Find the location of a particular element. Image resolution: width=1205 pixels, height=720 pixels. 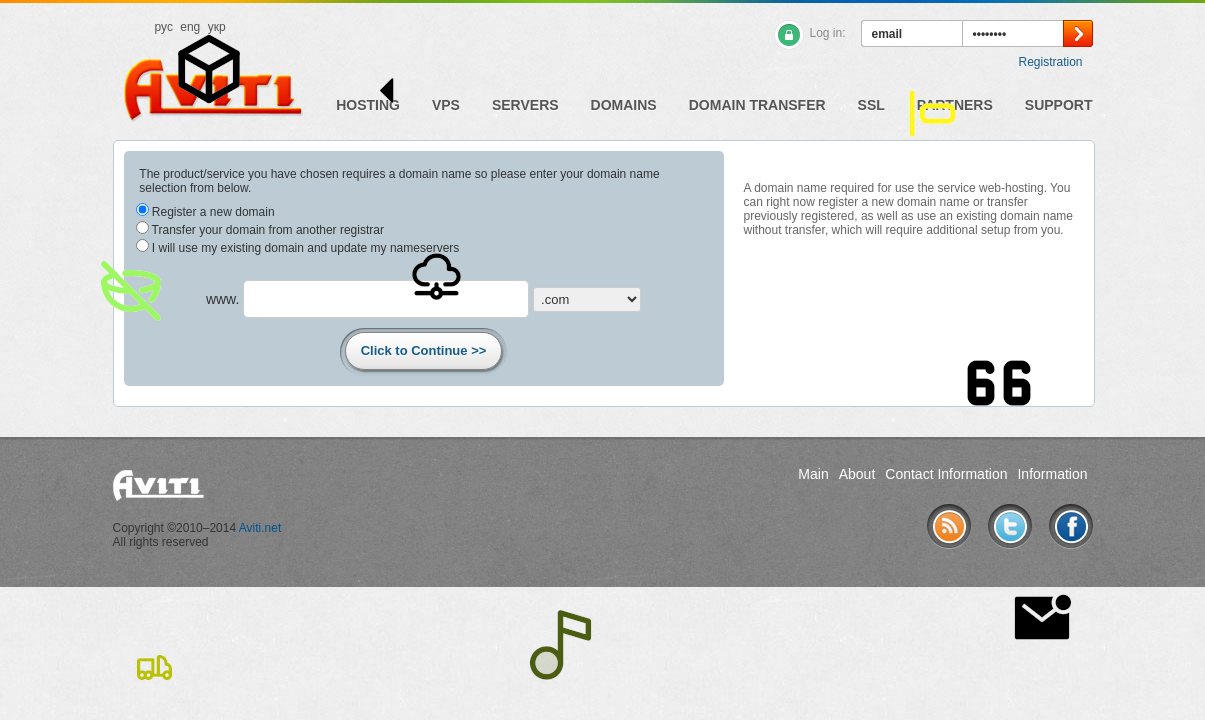

indicates item number 66 in a list or sequence is located at coordinates (999, 383).